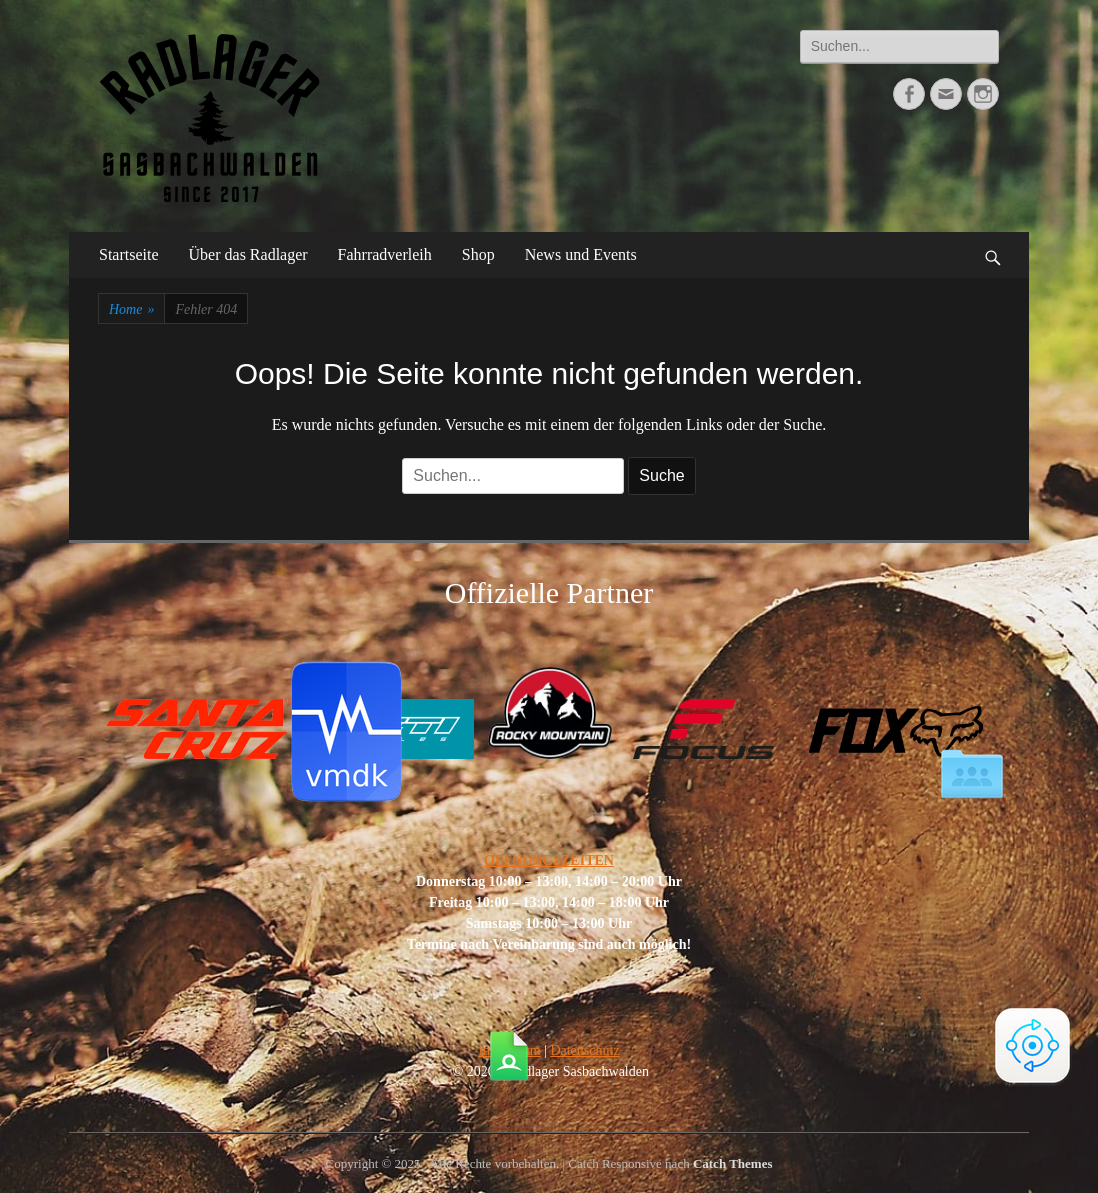 The height and width of the screenshot is (1193, 1098). I want to click on open coolero cooling system control app, so click(1032, 1045).